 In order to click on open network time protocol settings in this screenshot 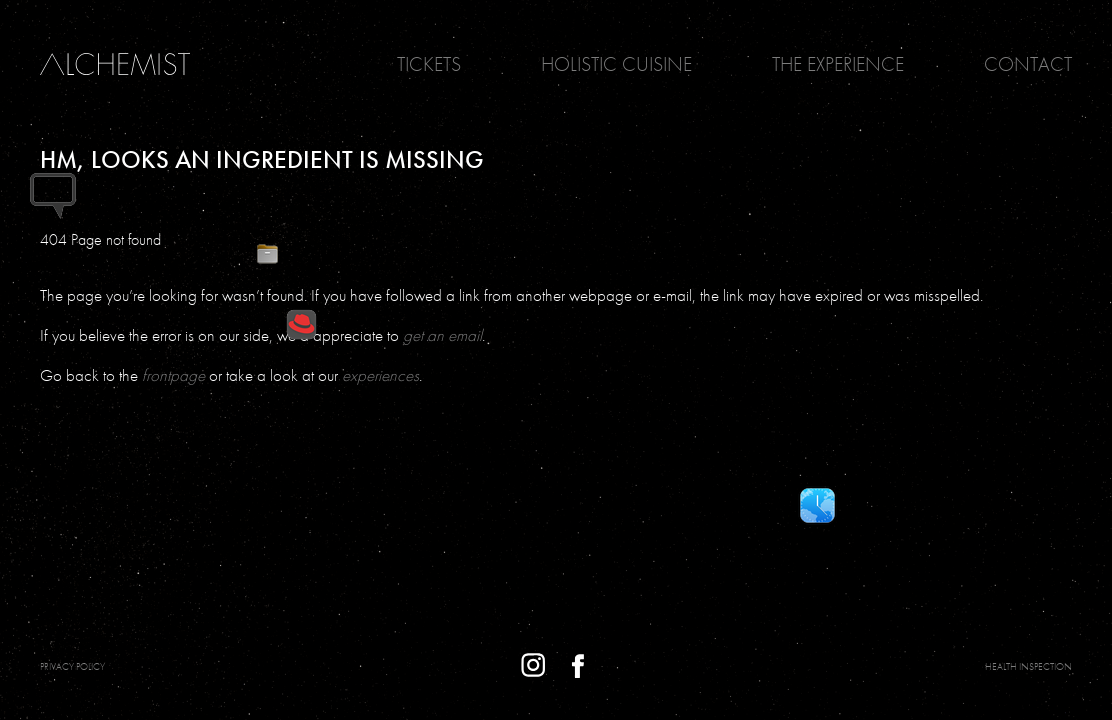, I will do `click(817, 505)`.